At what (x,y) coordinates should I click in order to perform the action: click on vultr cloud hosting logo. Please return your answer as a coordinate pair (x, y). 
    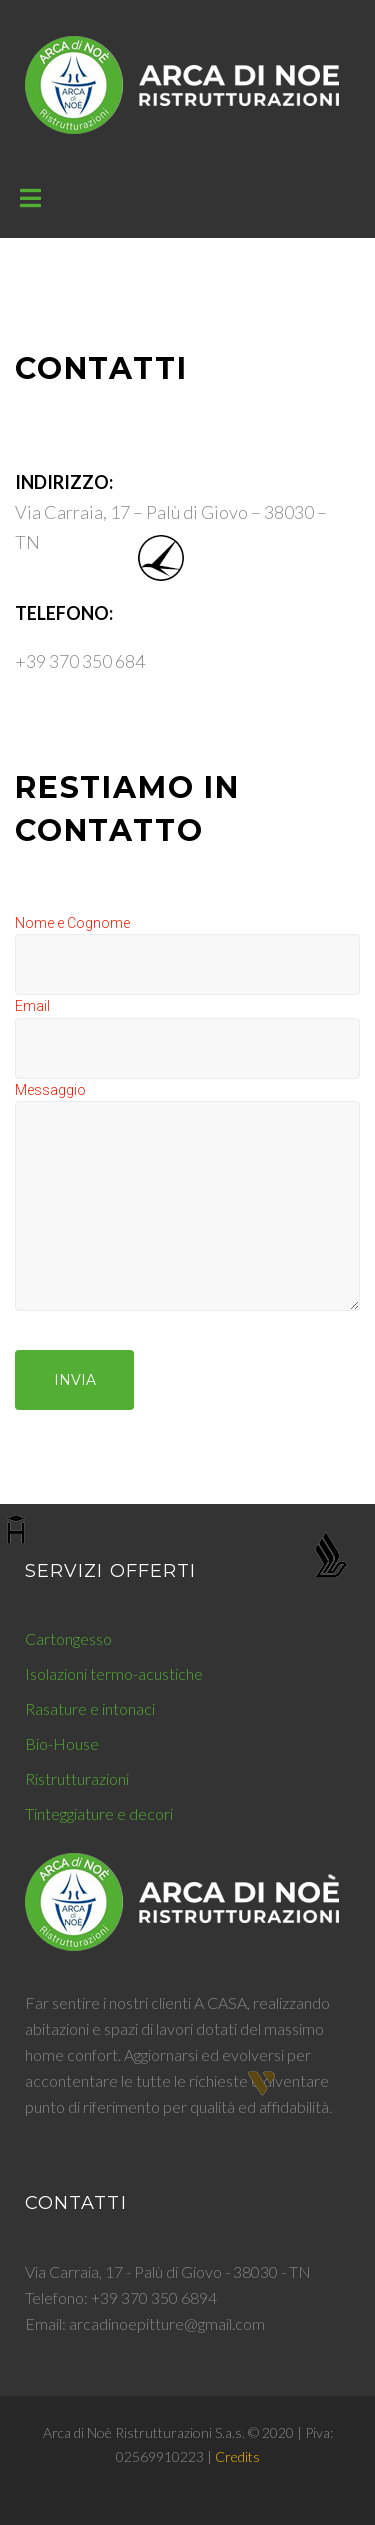
    Looking at the image, I should click on (261, 2083).